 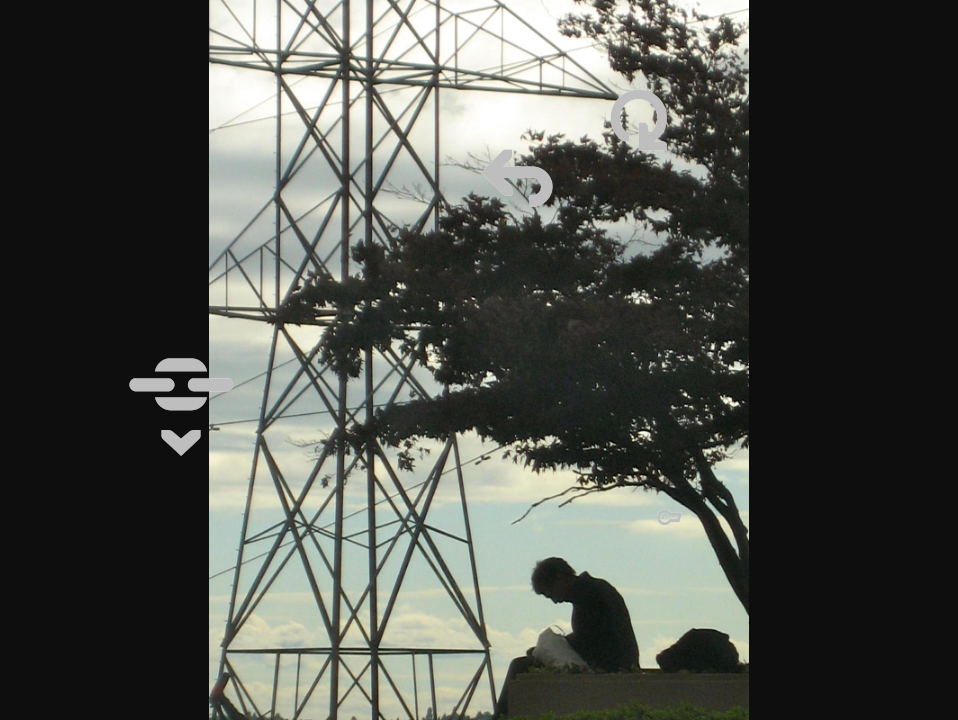 I want to click on insert a hyperlink into text or document, so click(x=181, y=404).